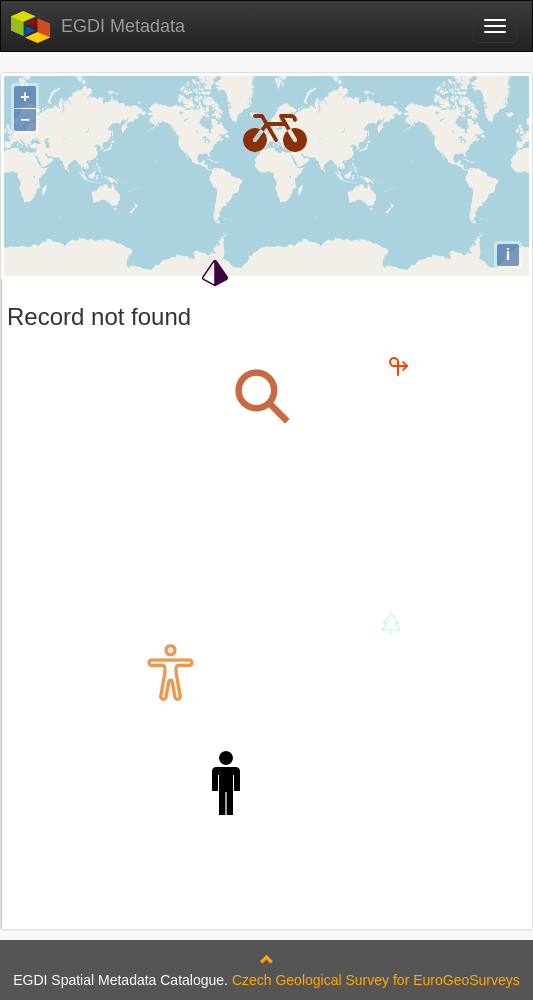 This screenshot has width=533, height=1000. I want to click on select bicycle as transportation mode, so click(275, 132).